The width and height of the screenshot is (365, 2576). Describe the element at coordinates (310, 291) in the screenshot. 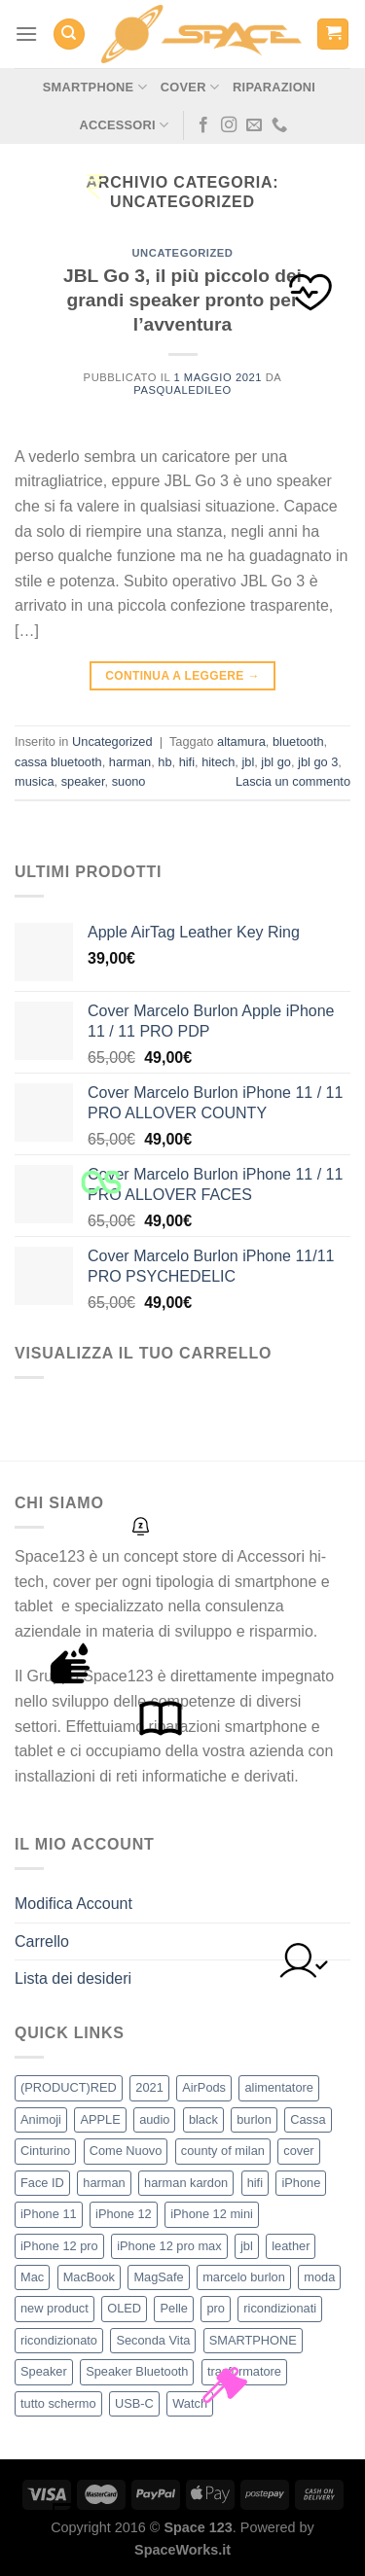

I see `view health or fitness metrics` at that location.